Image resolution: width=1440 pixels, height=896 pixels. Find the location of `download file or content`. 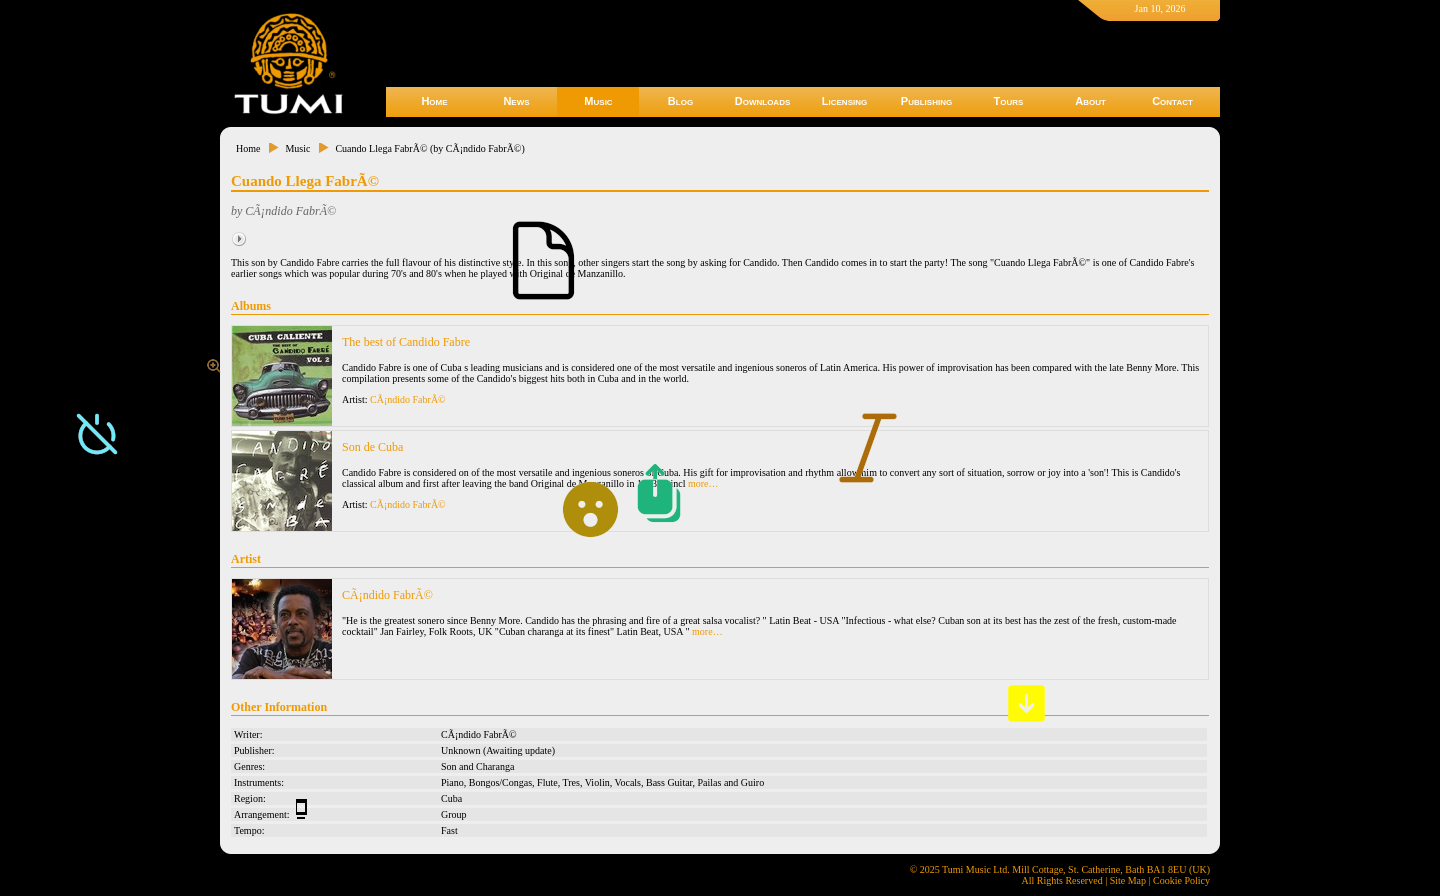

download file or content is located at coordinates (1026, 703).